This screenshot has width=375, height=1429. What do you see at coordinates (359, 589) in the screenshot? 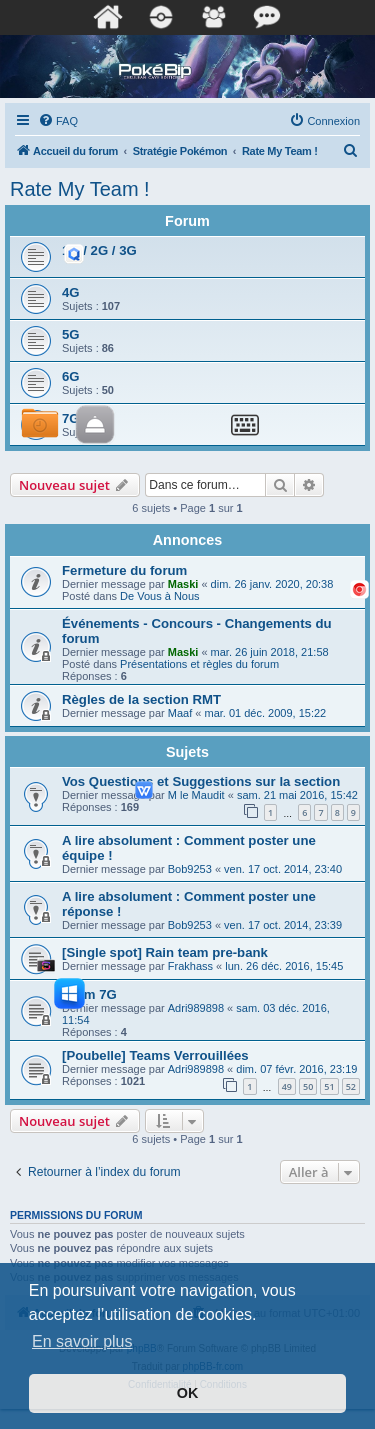
I see `open ungoogled chromium browser` at bounding box center [359, 589].